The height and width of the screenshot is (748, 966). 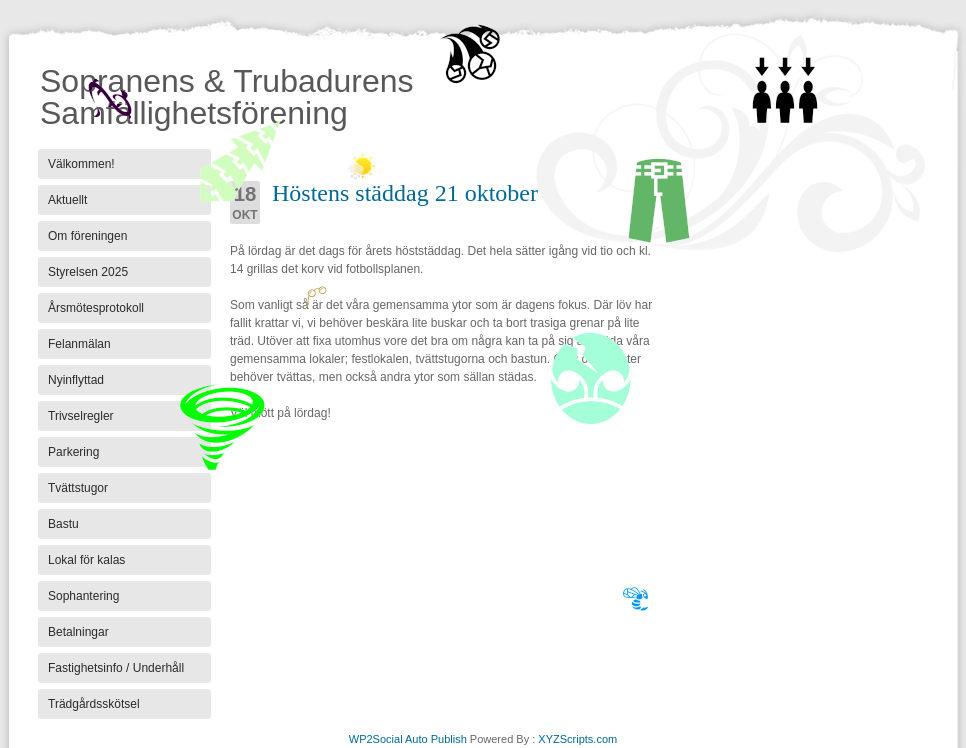 I want to click on view detailed information or inspect an item, so click(x=316, y=296).